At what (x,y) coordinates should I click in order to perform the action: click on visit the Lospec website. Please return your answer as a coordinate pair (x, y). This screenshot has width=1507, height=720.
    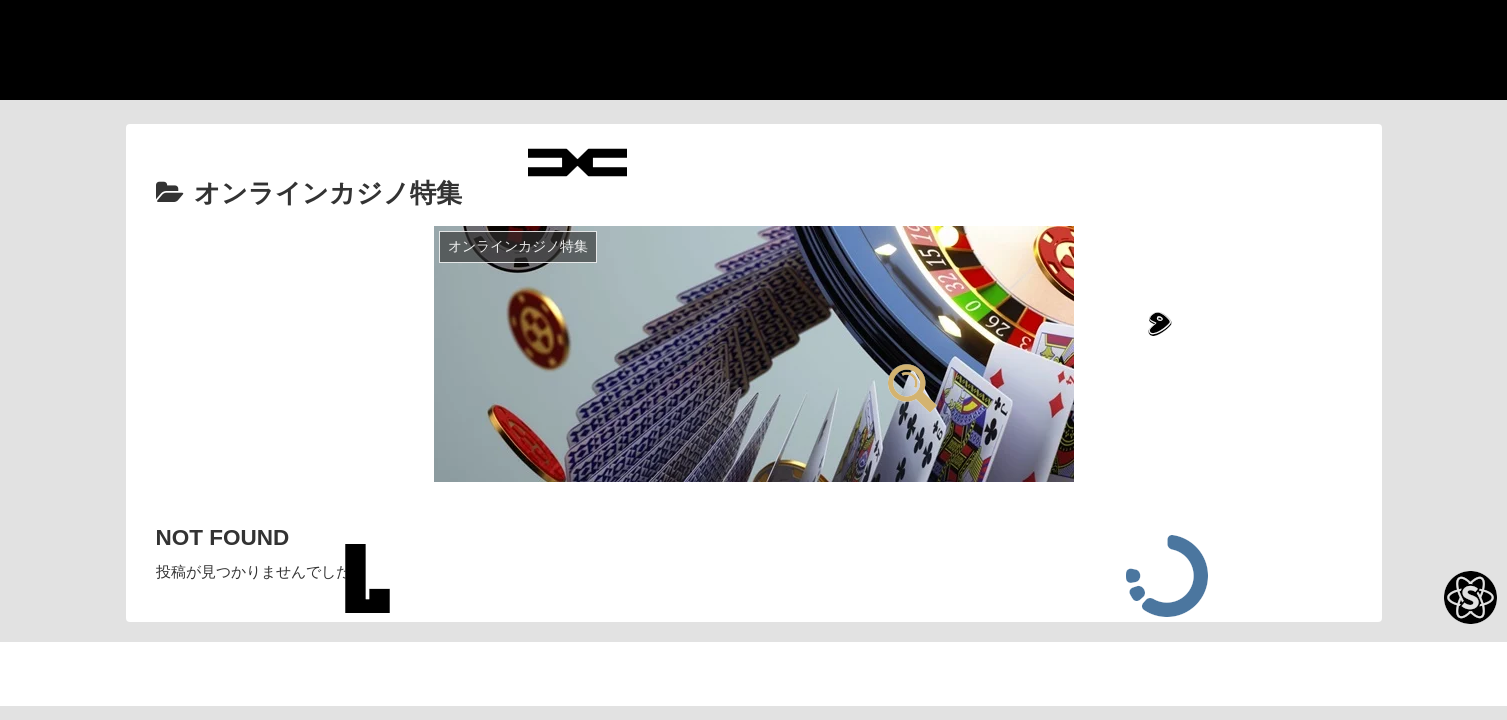
    Looking at the image, I should click on (367, 578).